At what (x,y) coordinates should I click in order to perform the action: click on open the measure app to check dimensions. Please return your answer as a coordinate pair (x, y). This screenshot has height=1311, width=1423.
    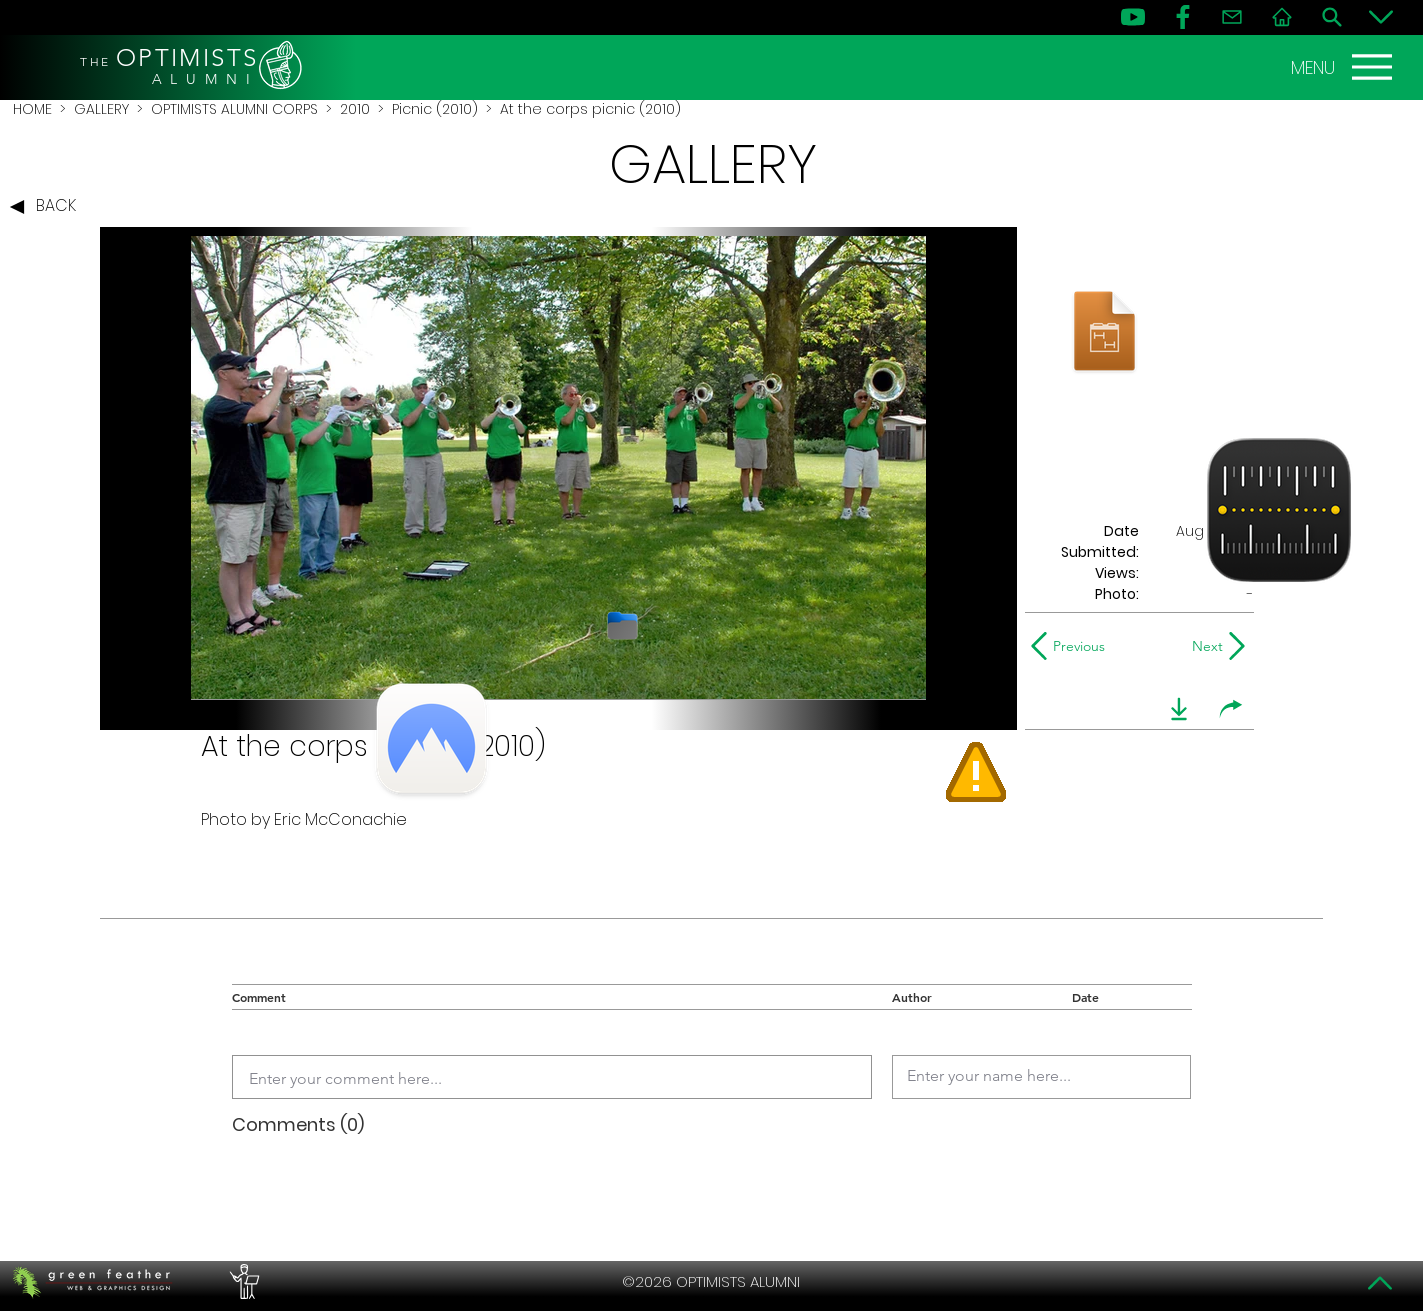
    Looking at the image, I should click on (1279, 510).